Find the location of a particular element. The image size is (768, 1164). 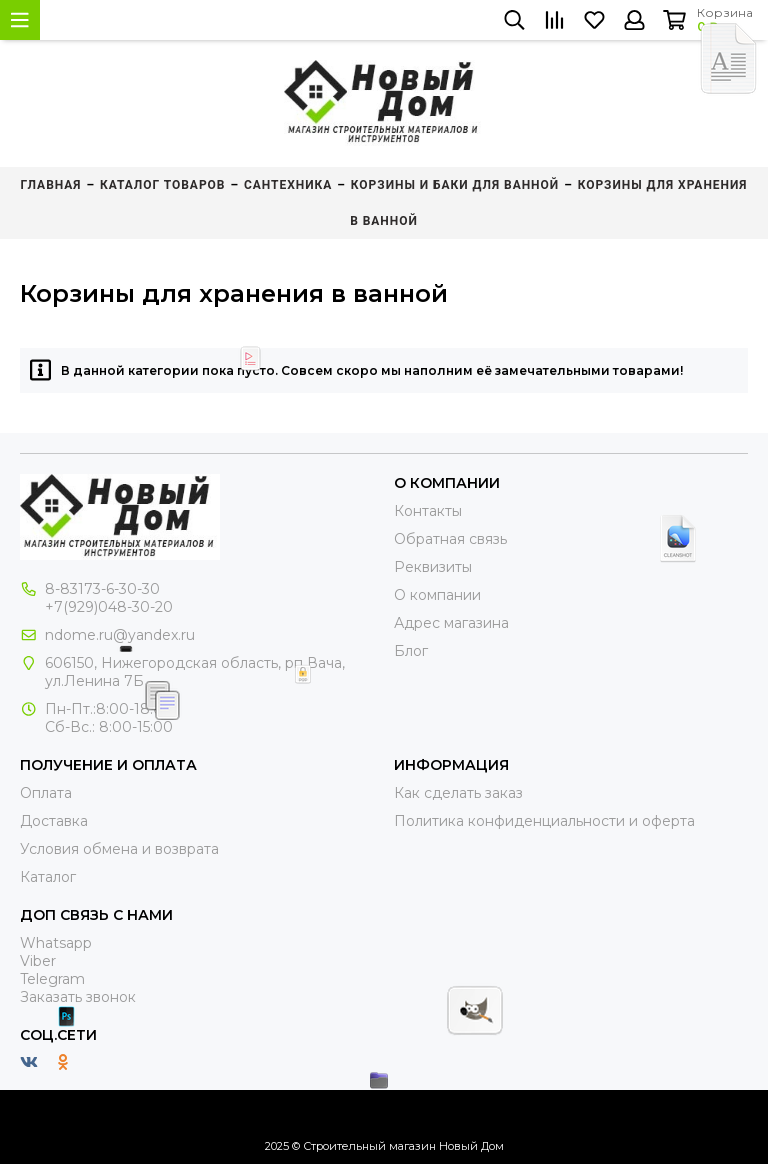

indicates an open or expanded folder is located at coordinates (379, 1080).